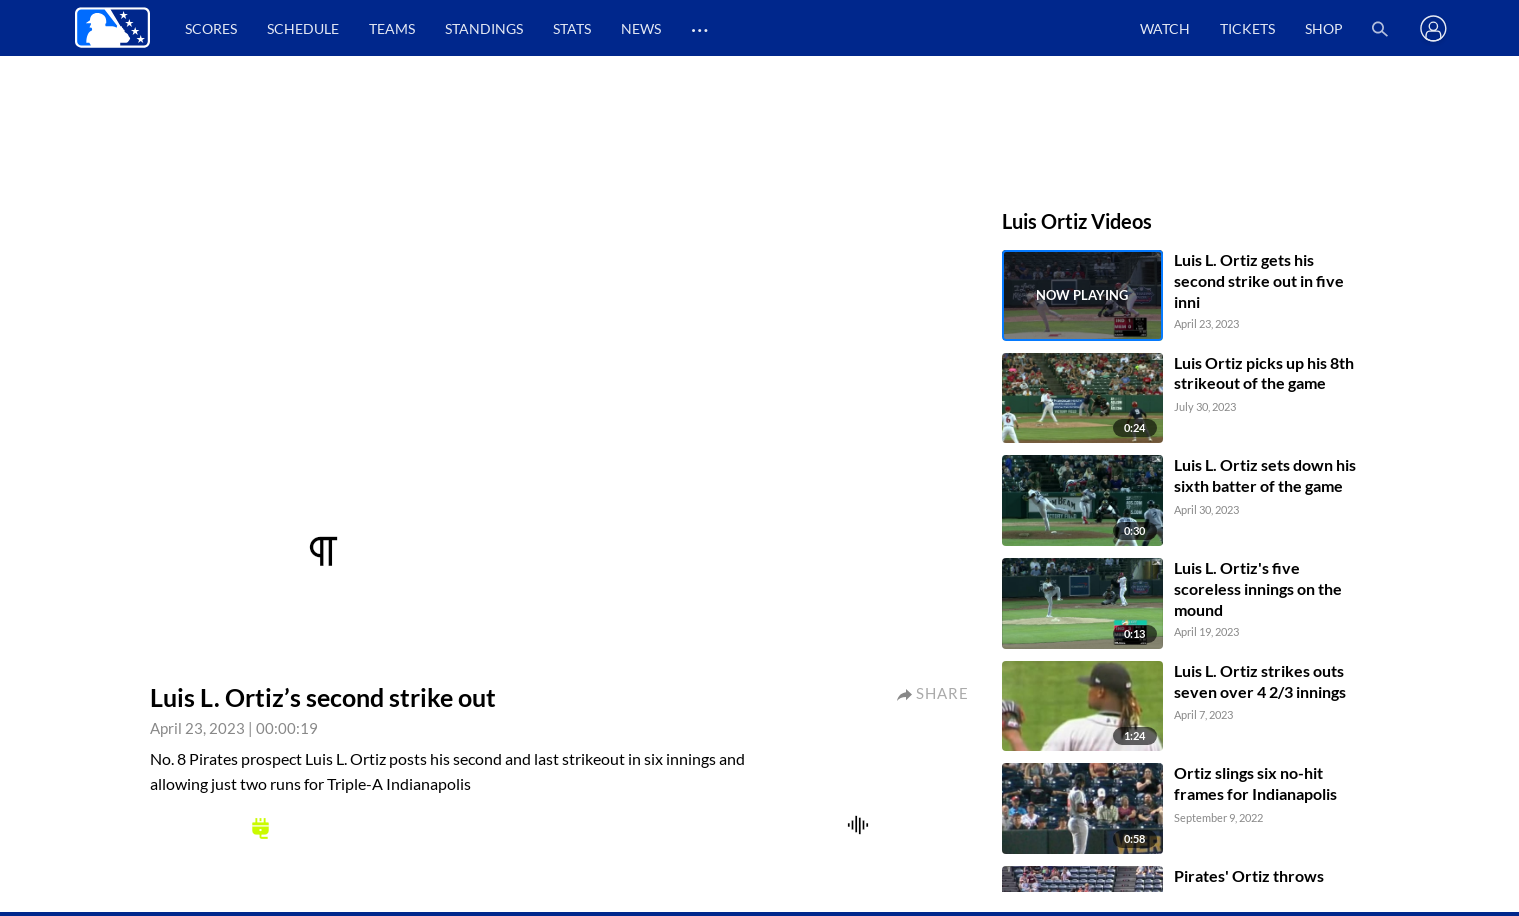 This screenshot has height=916, width=1519. I want to click on connect to a power source, so click(260, 828).